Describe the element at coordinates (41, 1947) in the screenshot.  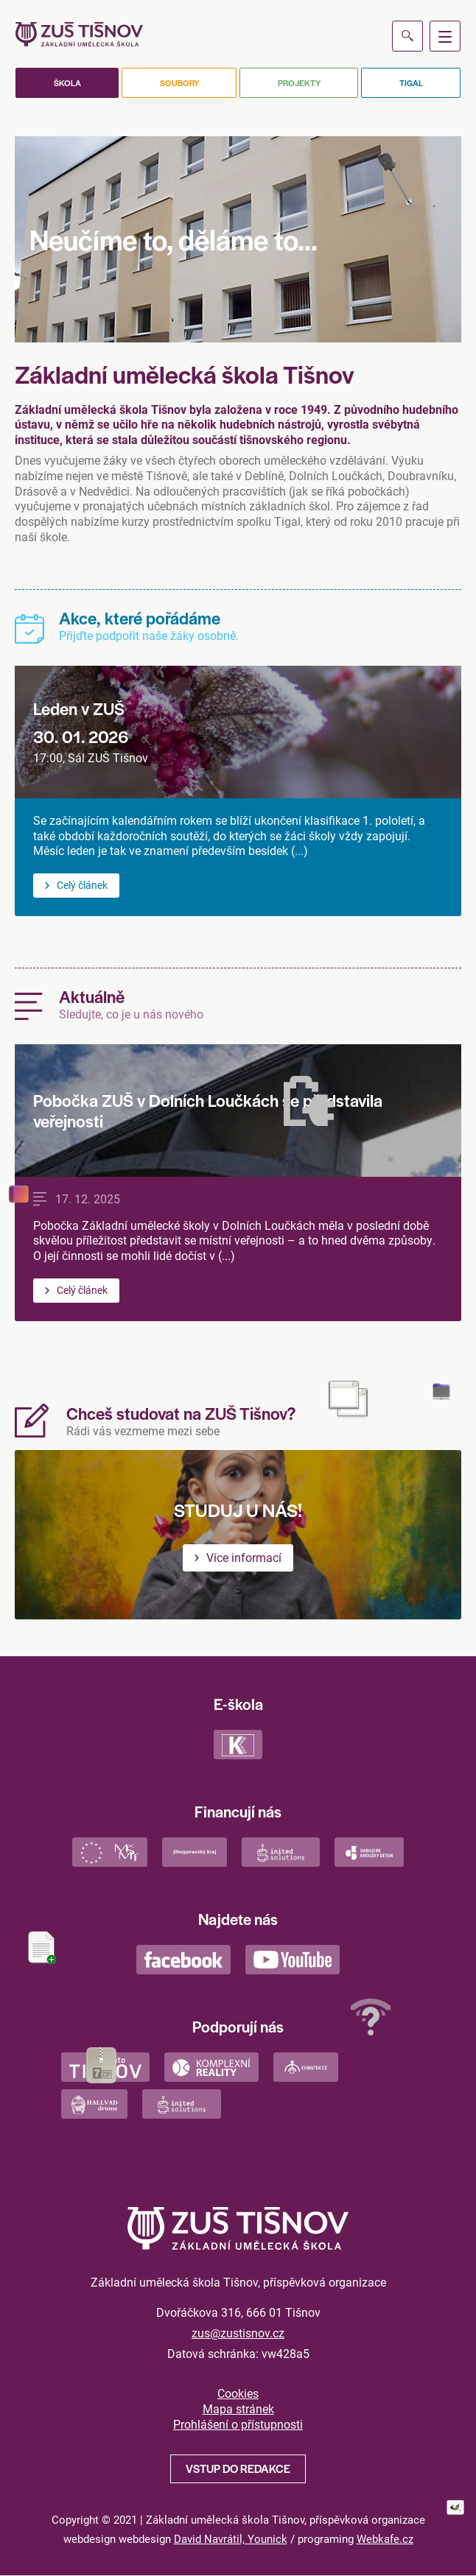
I see `create a new document` at that location.